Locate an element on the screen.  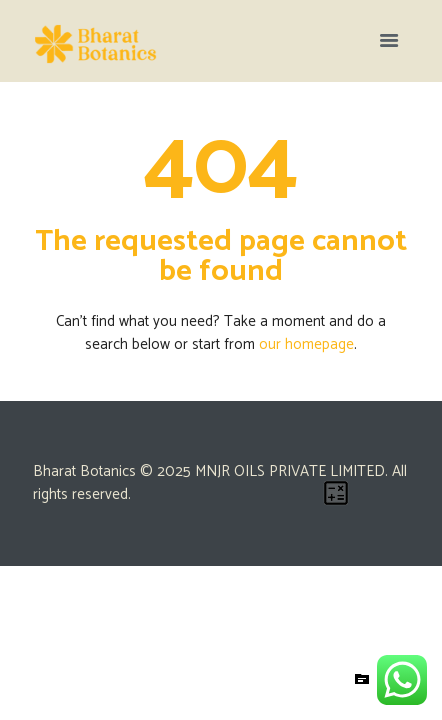
access topic folders is located at coordinates (362, 679).